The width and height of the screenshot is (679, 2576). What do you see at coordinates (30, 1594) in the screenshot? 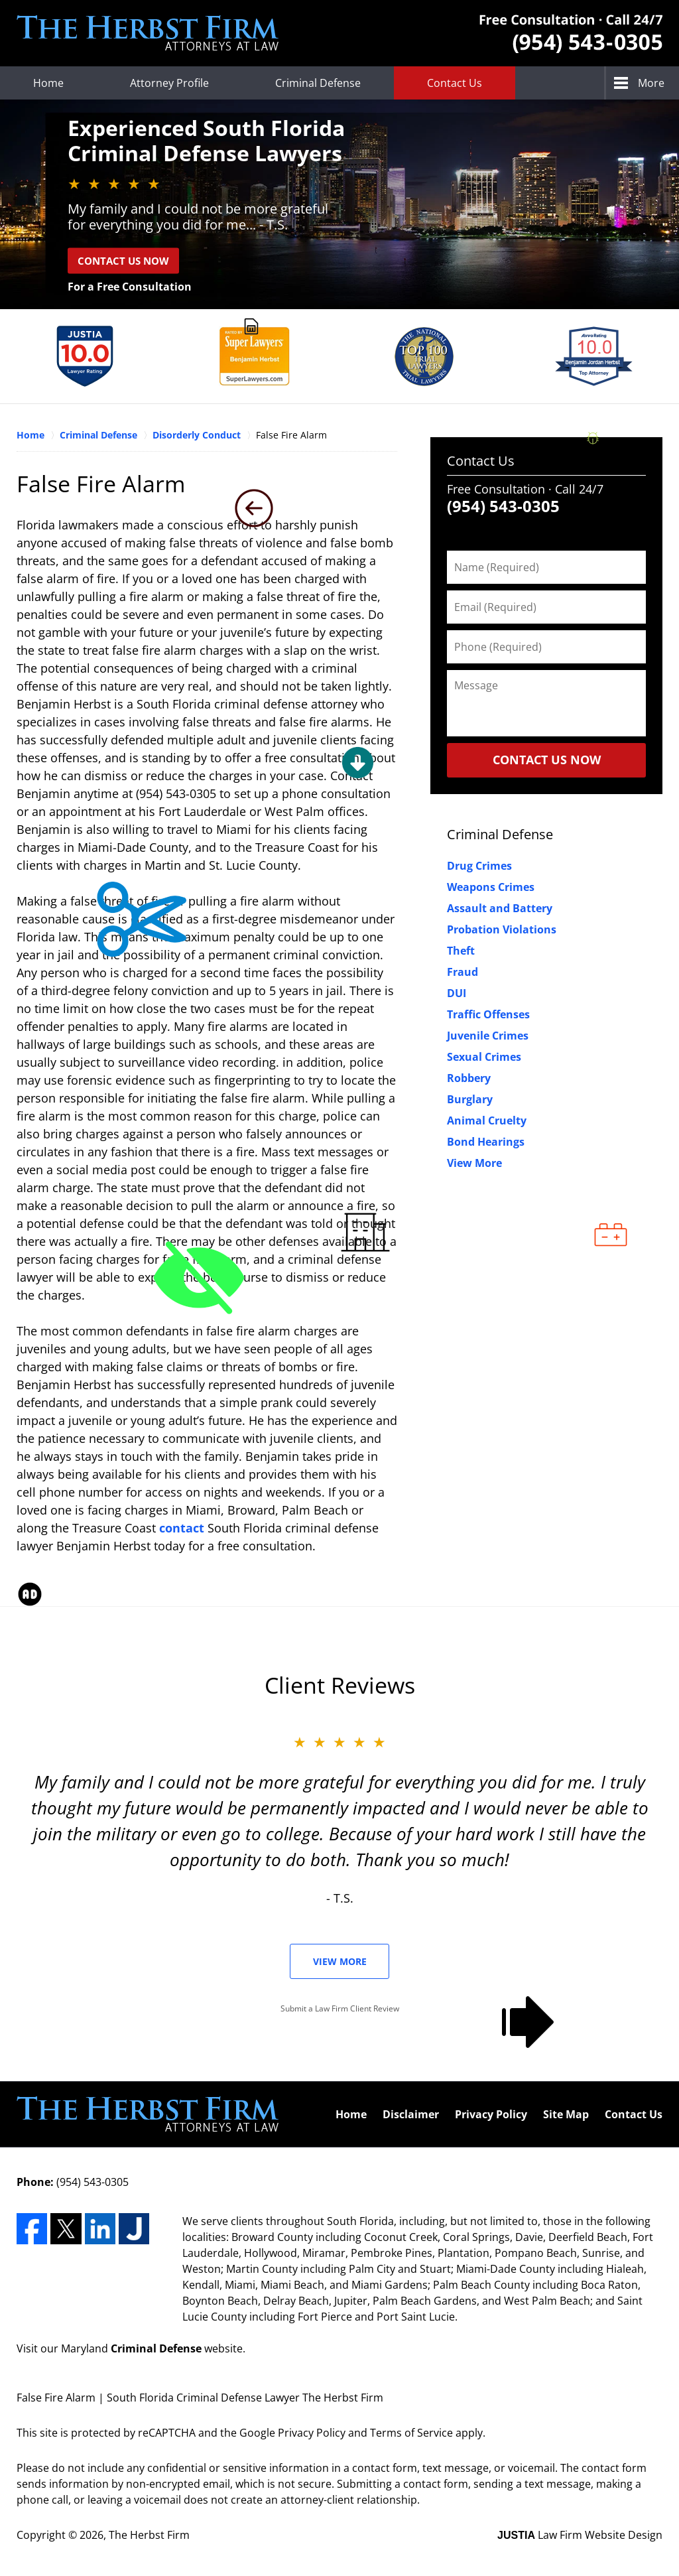
I see `indicates sponsored or advertisement content` at bounding box center [30, 1594].